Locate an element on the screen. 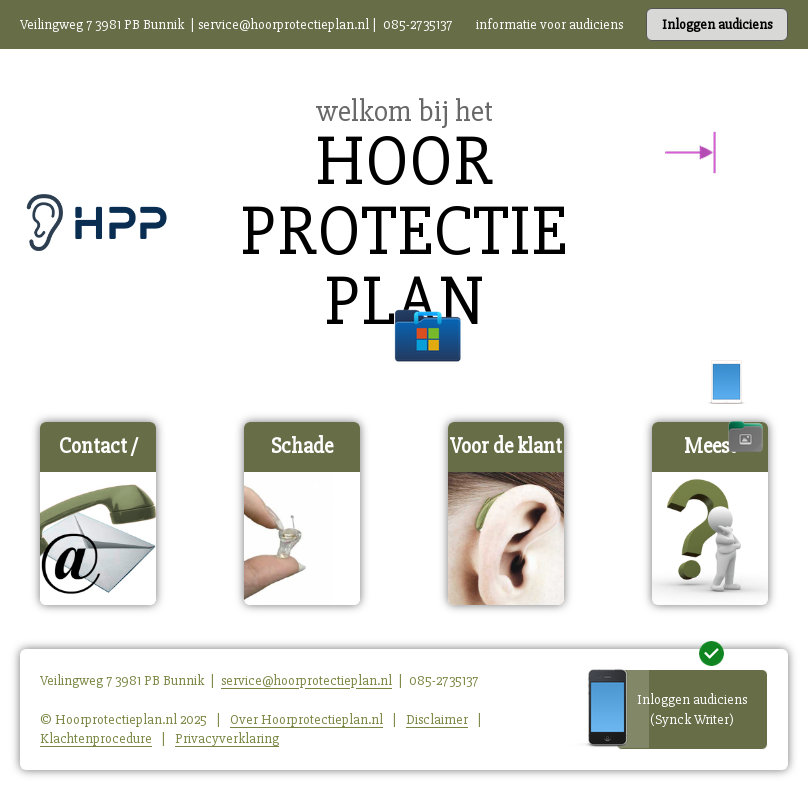  indicates a connected iPhone device is located at coordinates (607, 706).